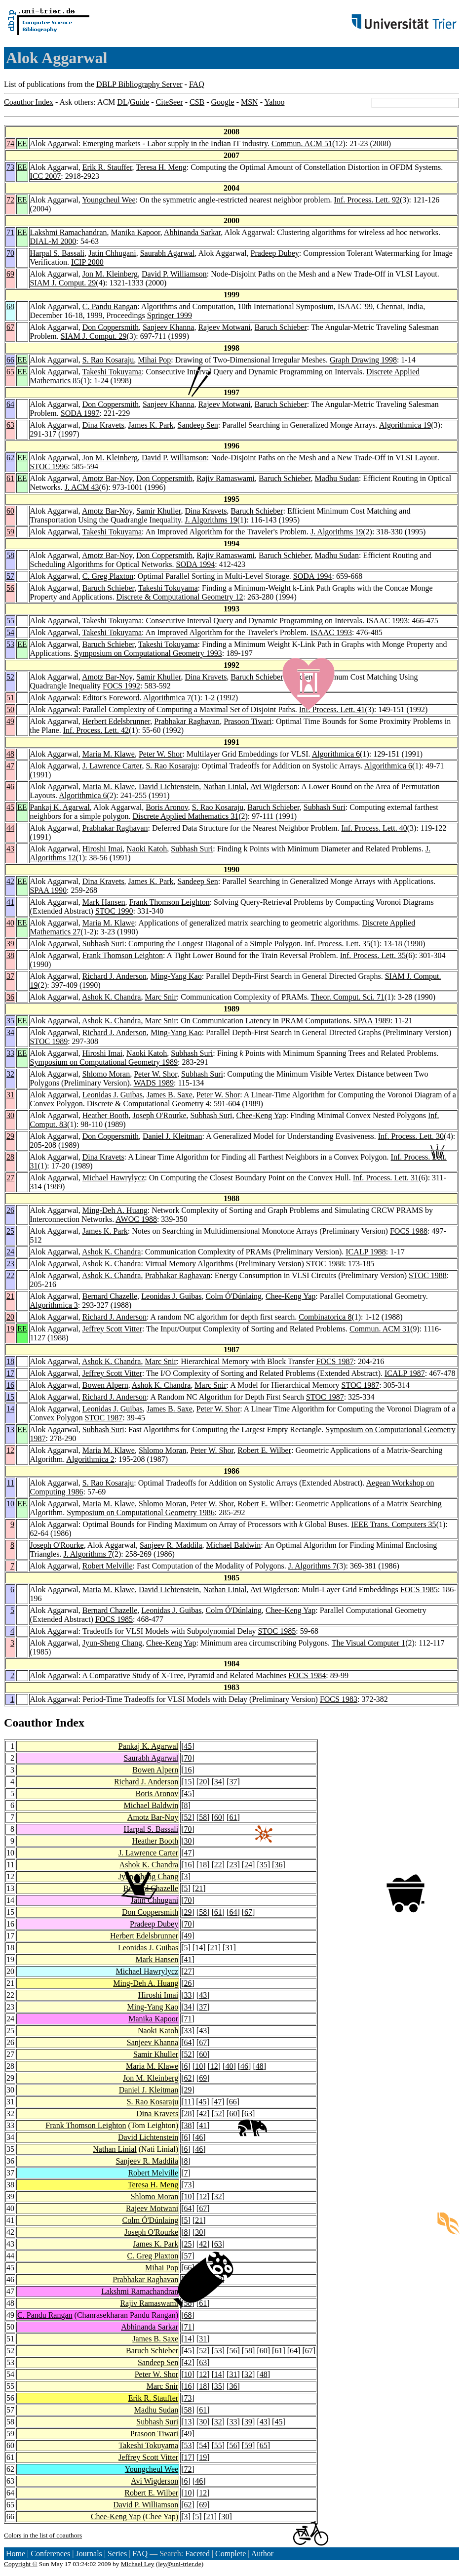 This screenshot has width=463, height=2576. I want to click on activate tentacle attack ability, so click(449, 2223).